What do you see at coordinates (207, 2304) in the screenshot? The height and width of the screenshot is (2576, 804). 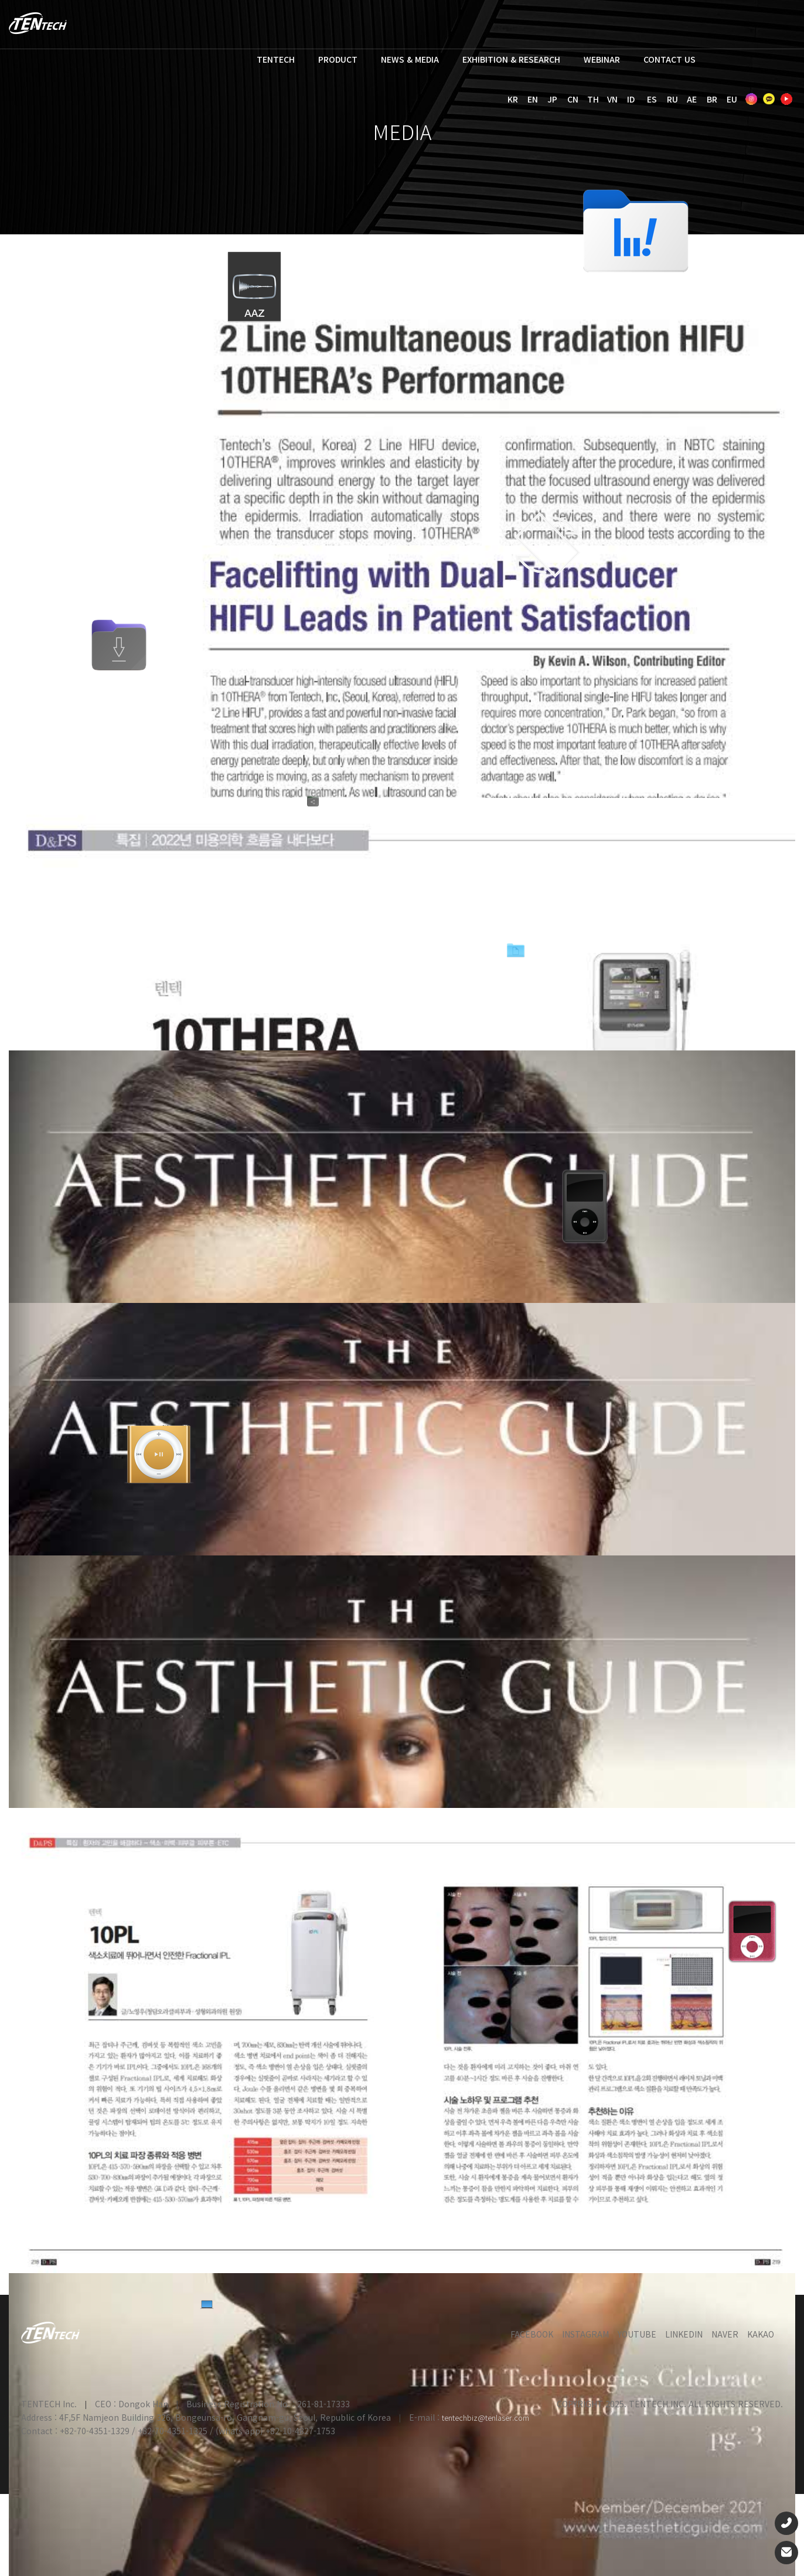 I see `indicates this mac device in system preferences` at bounding box center [207, 2304].